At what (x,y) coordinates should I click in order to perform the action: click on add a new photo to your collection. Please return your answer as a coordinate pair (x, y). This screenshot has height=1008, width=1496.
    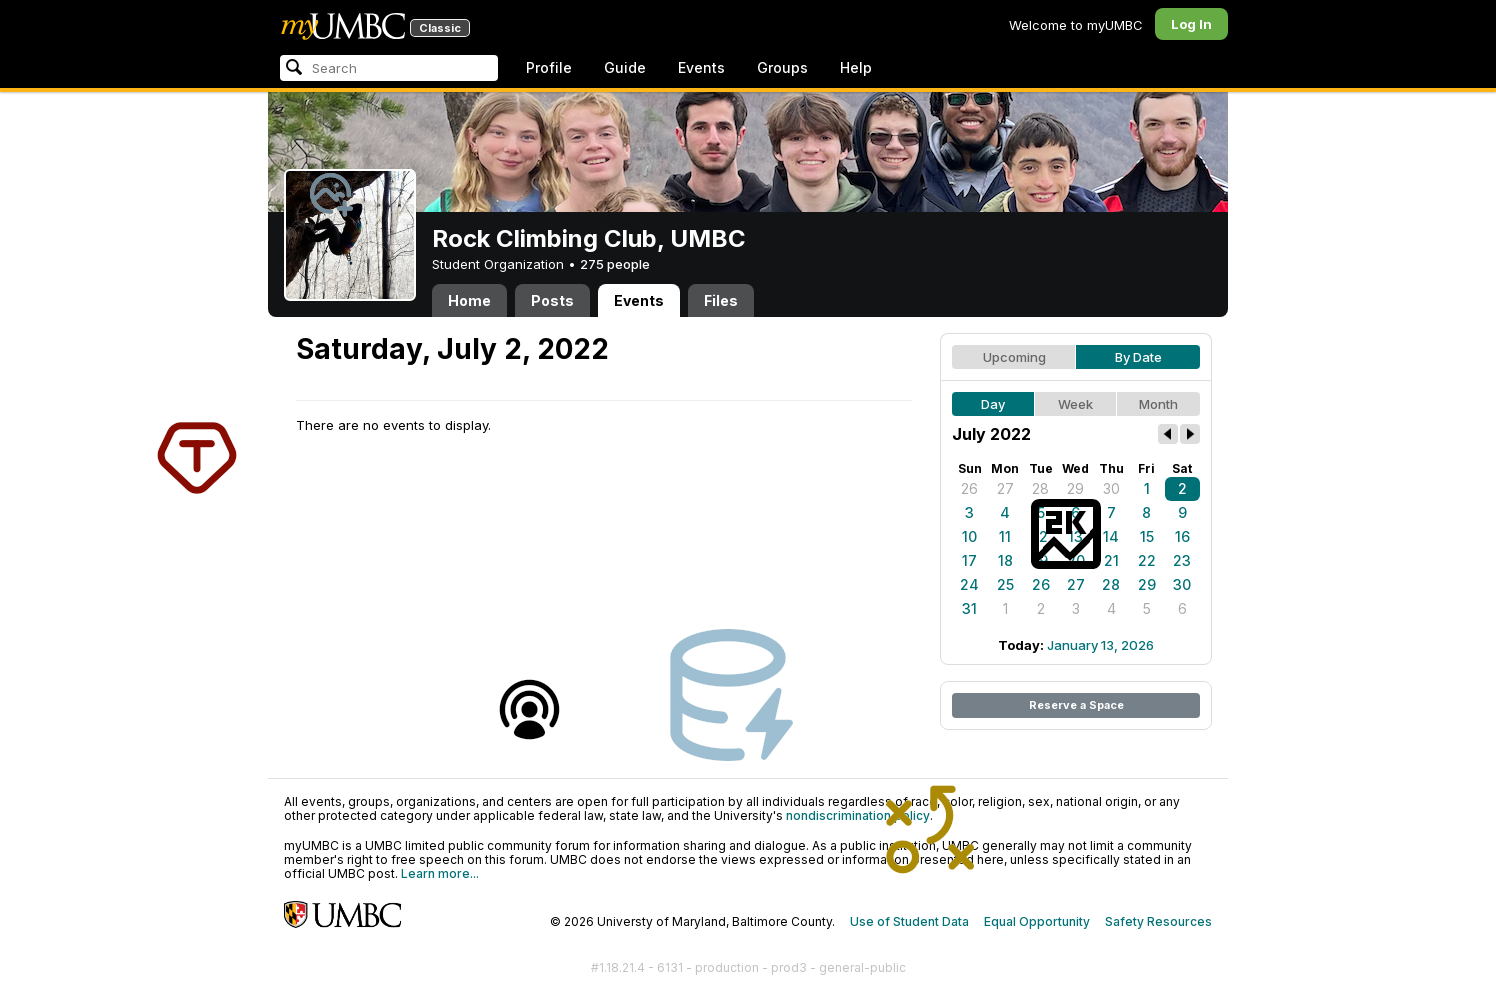
    Looking at the image, I should click on (330, 193).